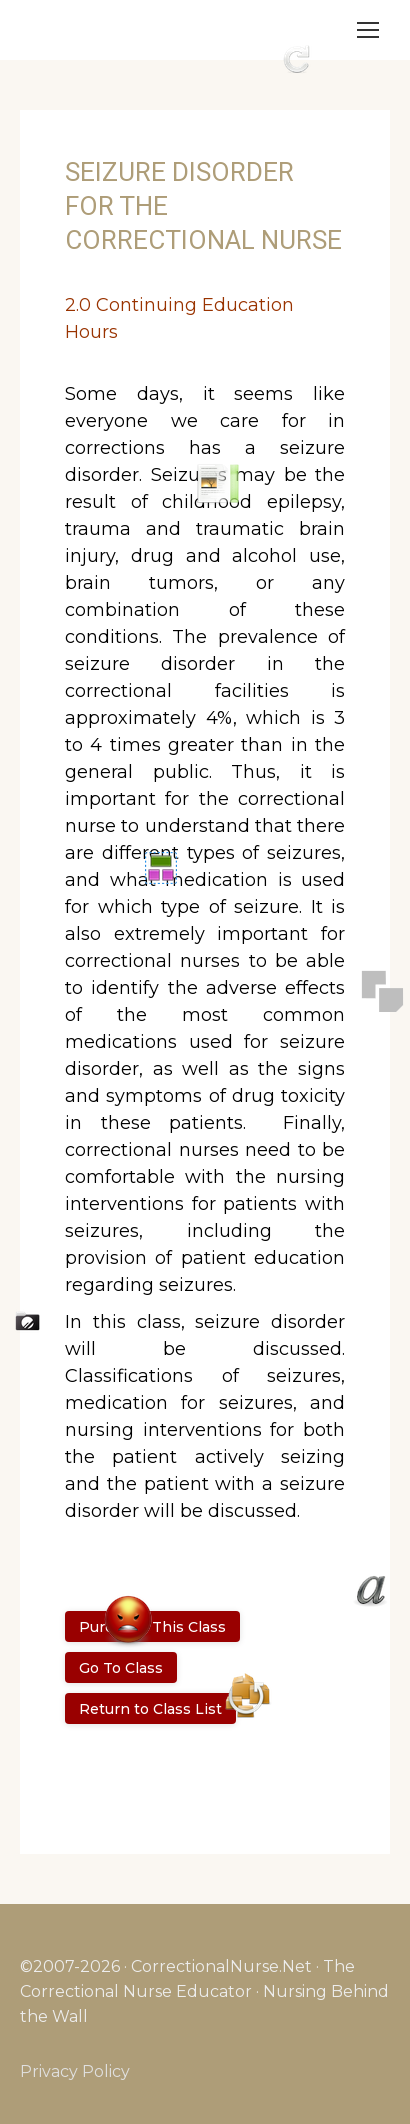 The width and height of the screenshot is (410, 2124). I want to click on check for available software updates, so click(246, 1692).